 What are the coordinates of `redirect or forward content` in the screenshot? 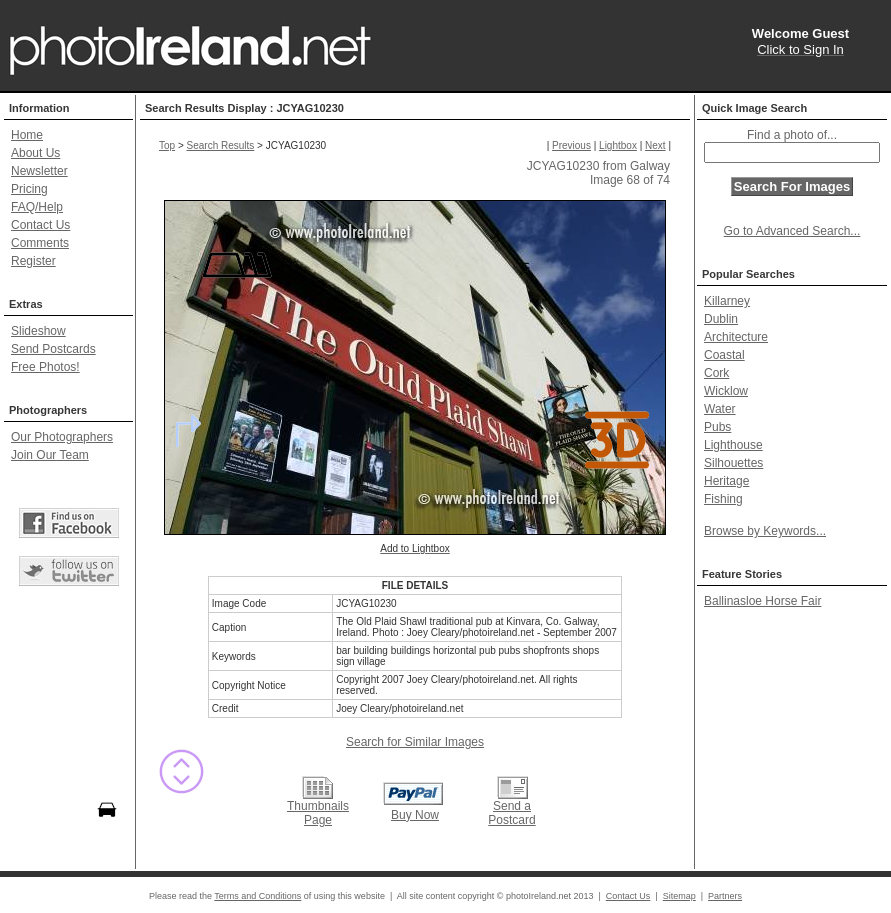 It's located at (186, 431).